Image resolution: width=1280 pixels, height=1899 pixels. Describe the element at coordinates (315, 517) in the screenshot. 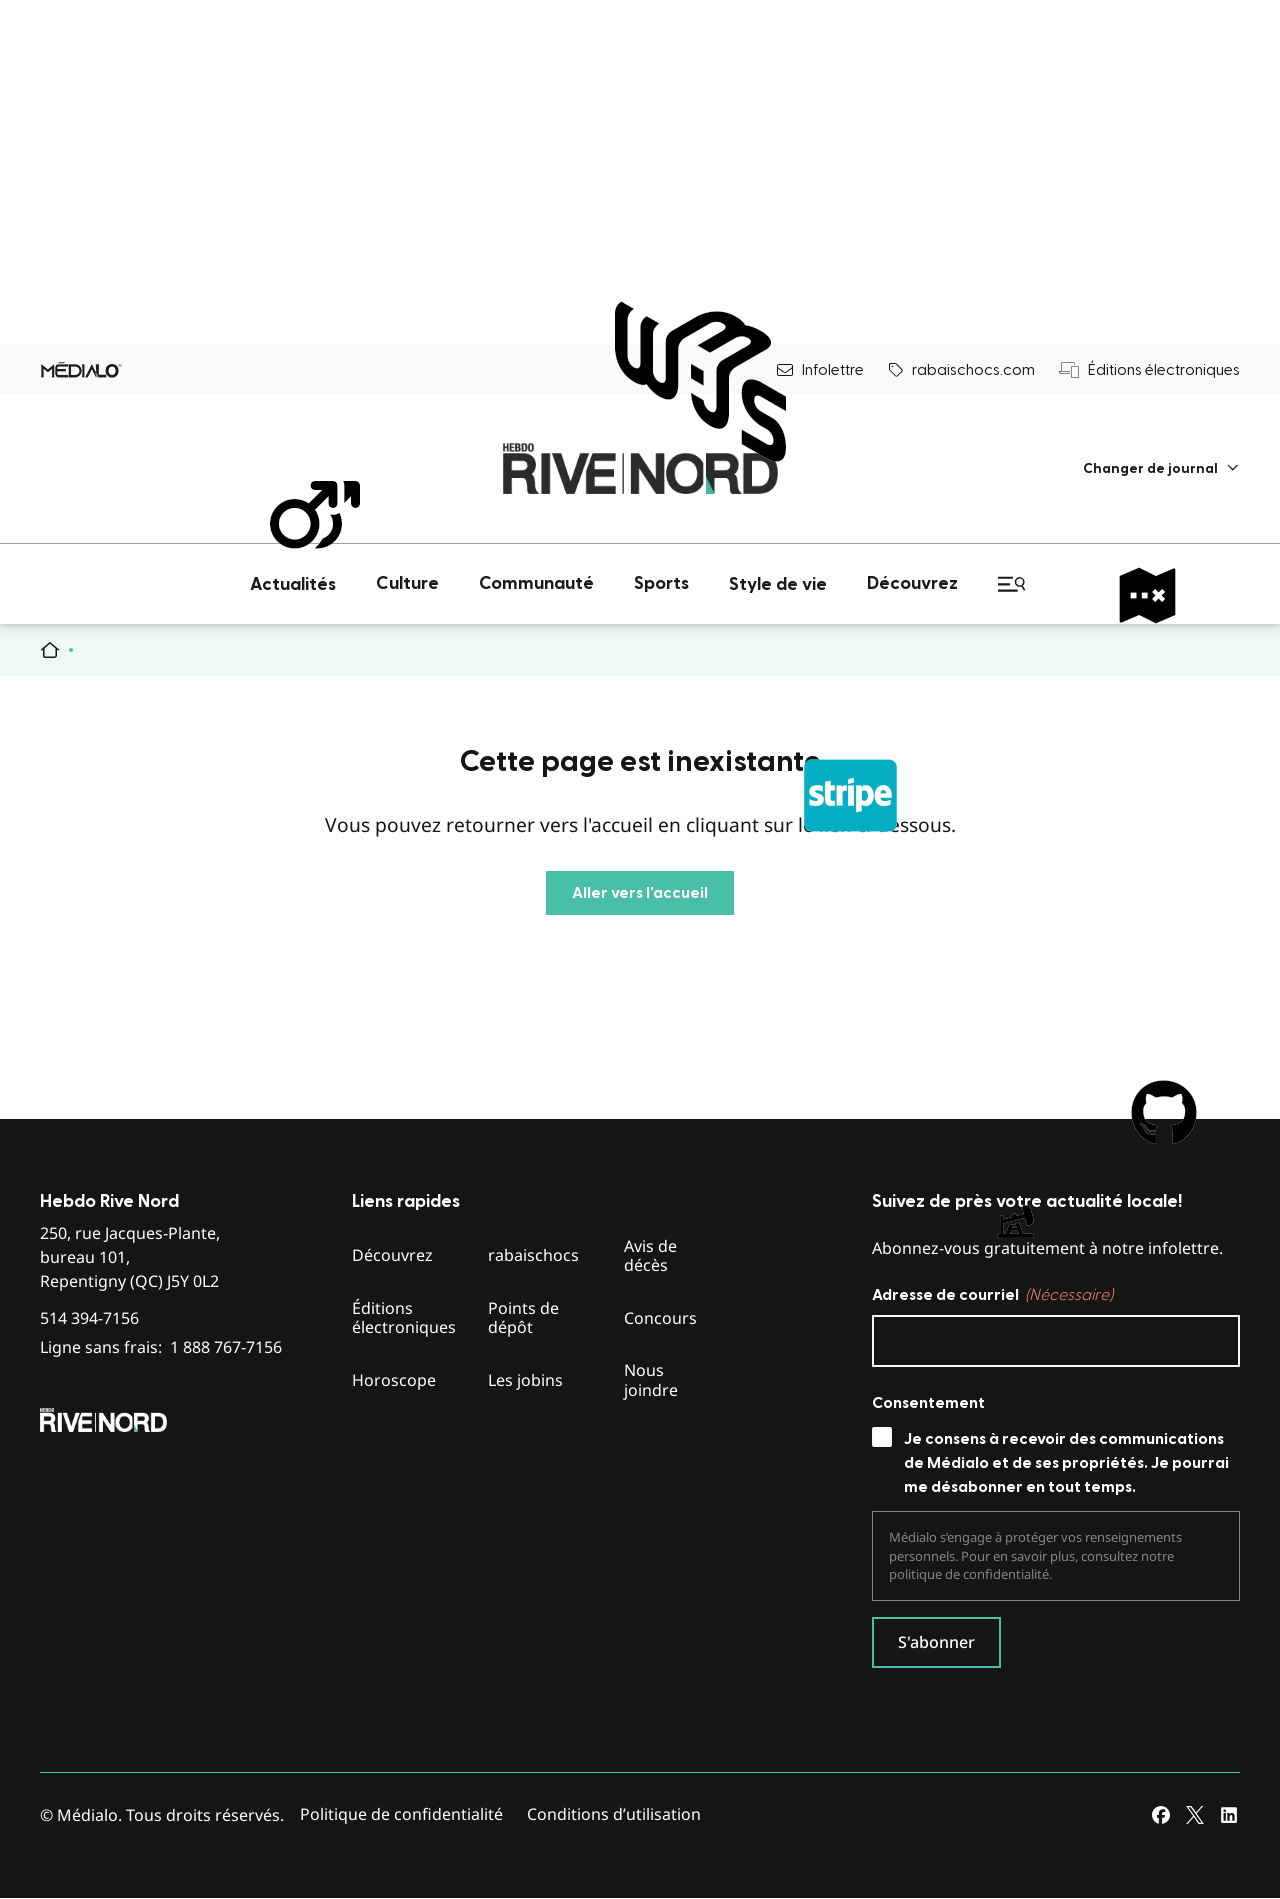

I see `indicates male-male relationship or gay men` at that location.